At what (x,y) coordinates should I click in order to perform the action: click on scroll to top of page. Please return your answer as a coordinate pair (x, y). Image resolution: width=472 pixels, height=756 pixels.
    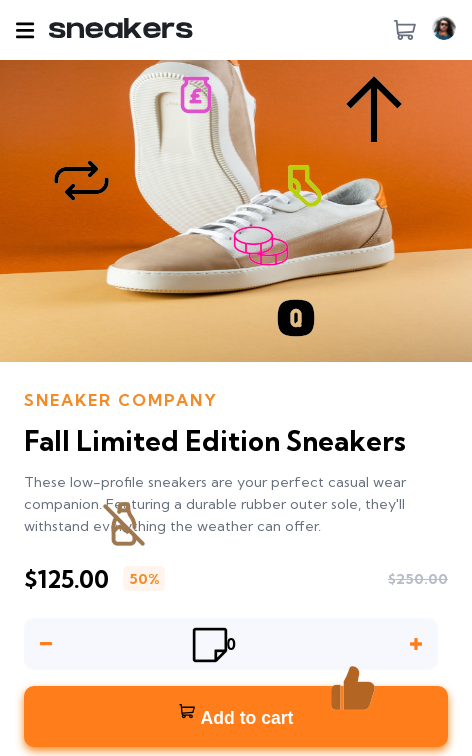
    Looking at the image, I should click on (374, 109).